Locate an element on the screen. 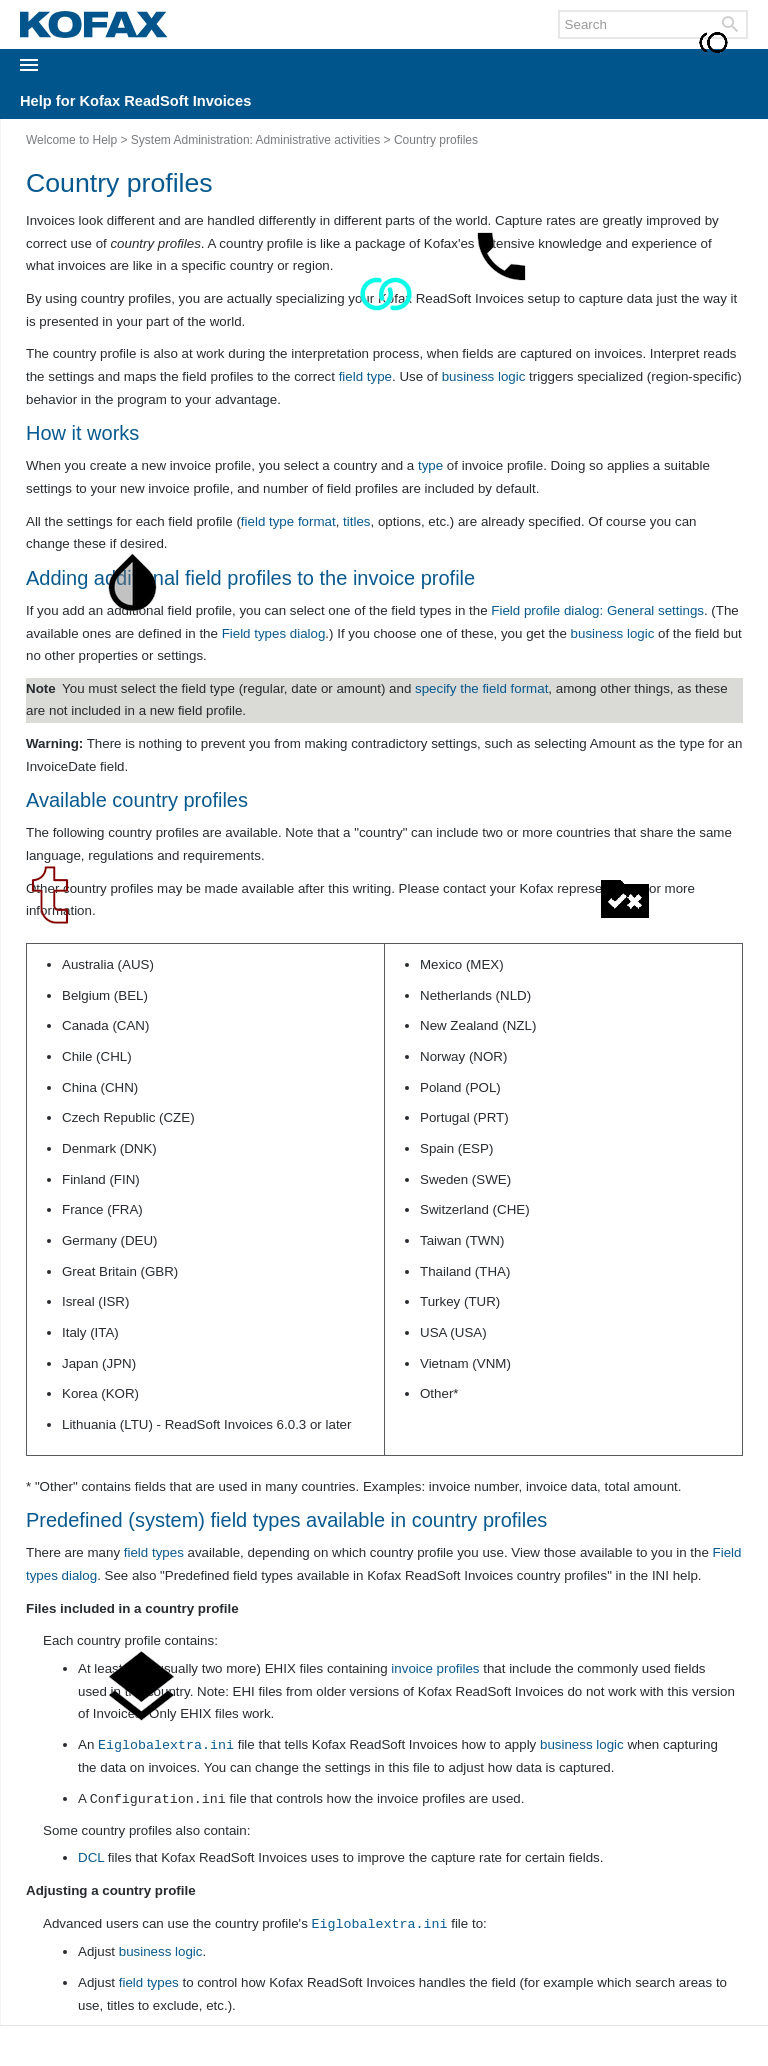  toggle color inversion or dark mode is located at coordinates (132, 582).